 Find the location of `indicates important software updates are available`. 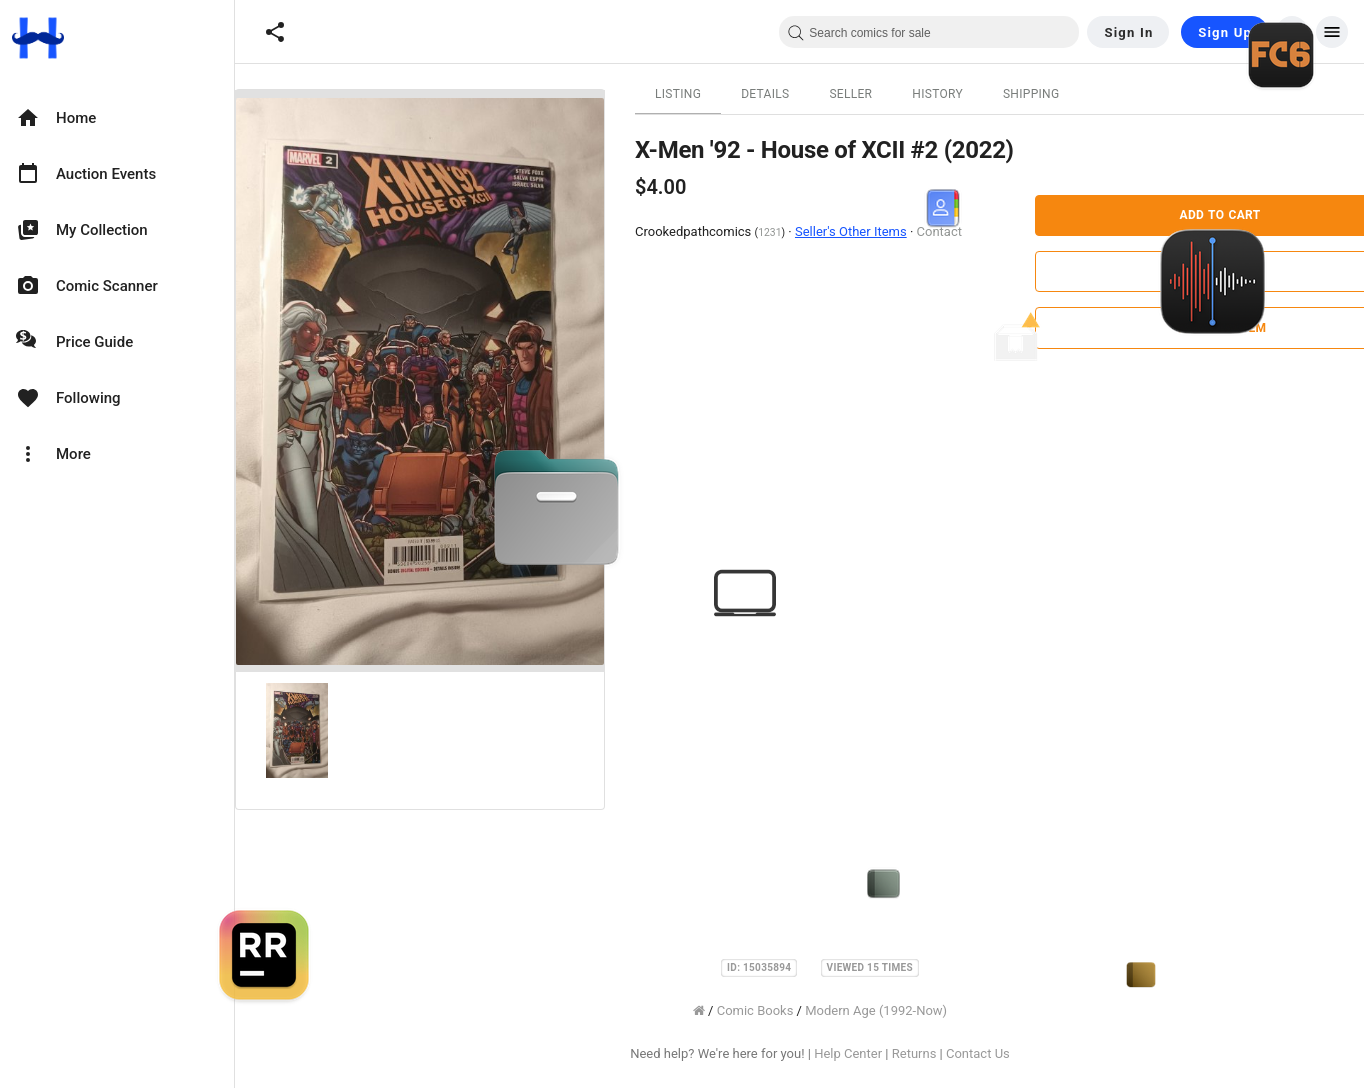

indicates important software updates are available is located at coordinates (1015, 336).